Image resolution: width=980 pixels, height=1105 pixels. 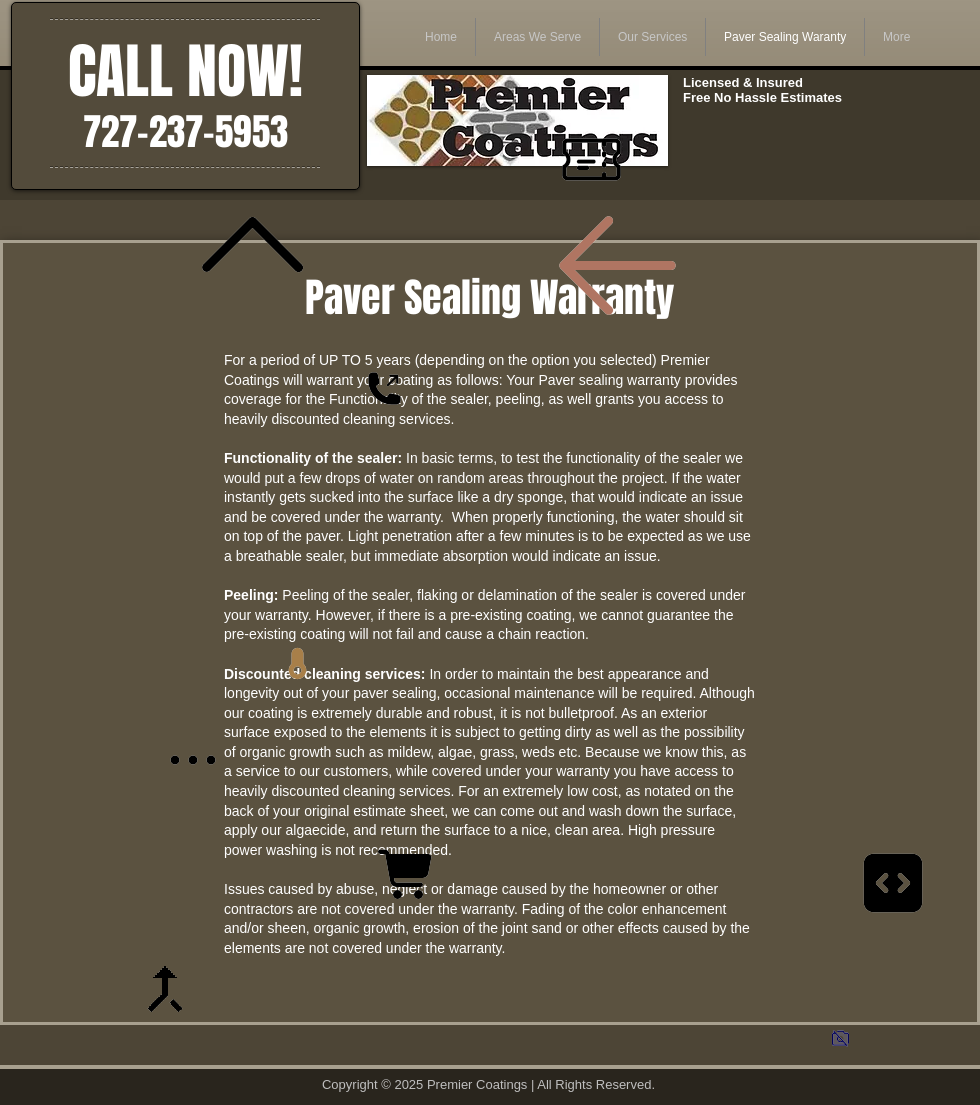 I want to click on view your tickets or passes, so click(x=591, y=159).